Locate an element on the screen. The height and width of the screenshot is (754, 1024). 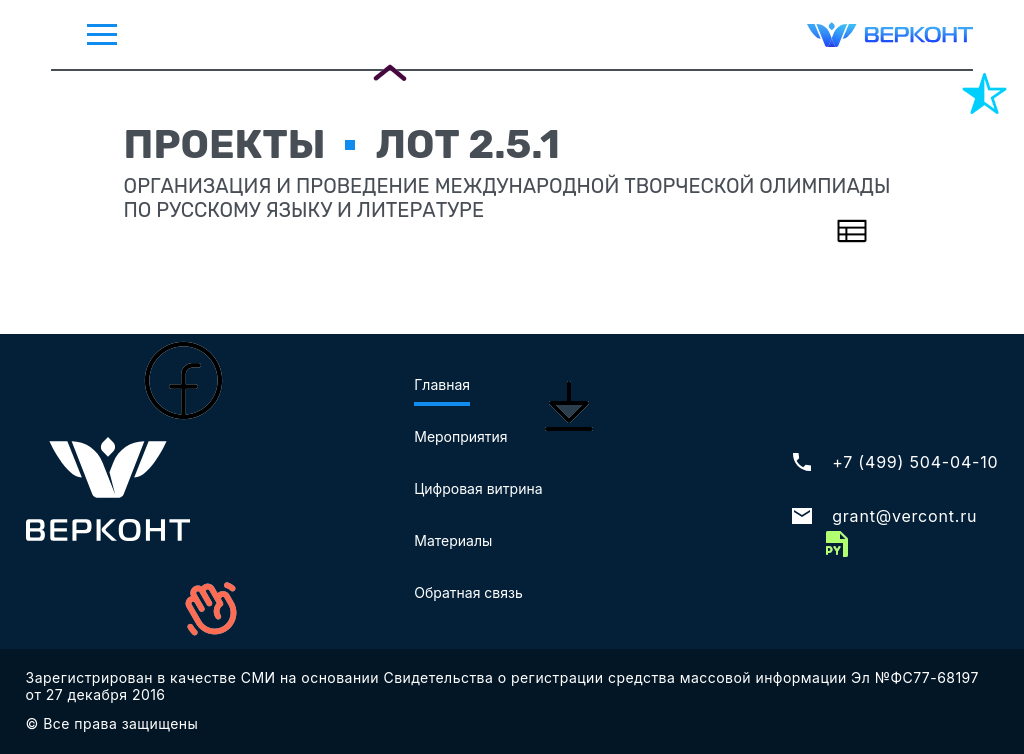
open a python file is located at coordinates (837, 544).